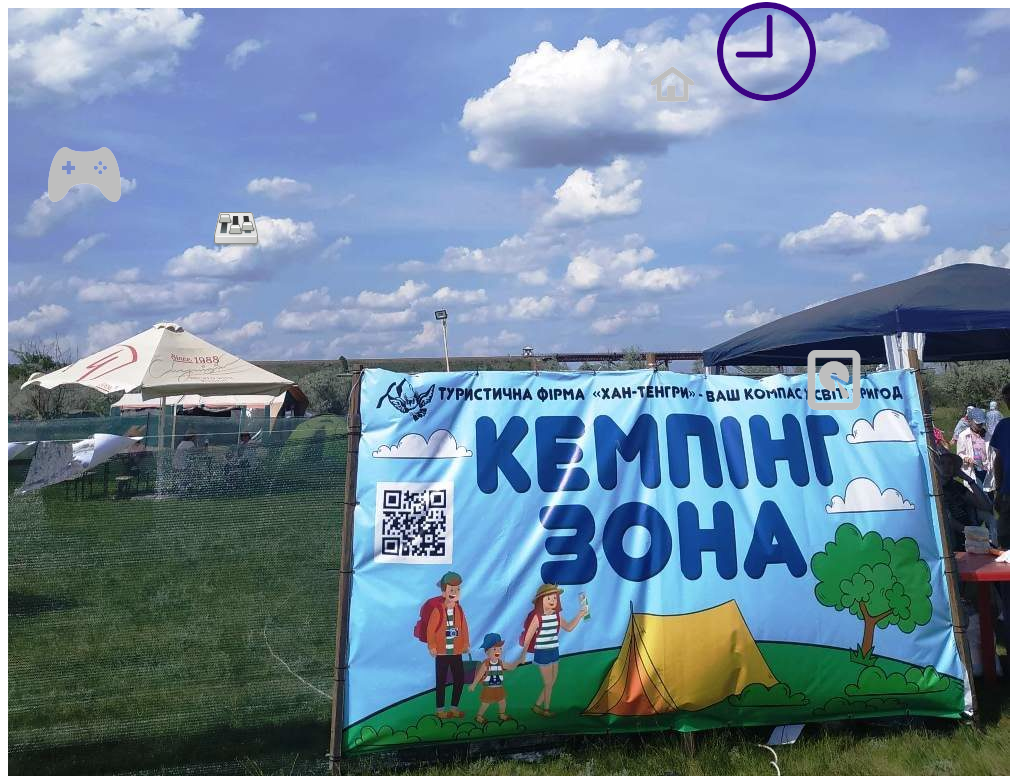  Describe the element at coordinates (672, 85) in the screenshot. I see `navigate to home screen` at that location.